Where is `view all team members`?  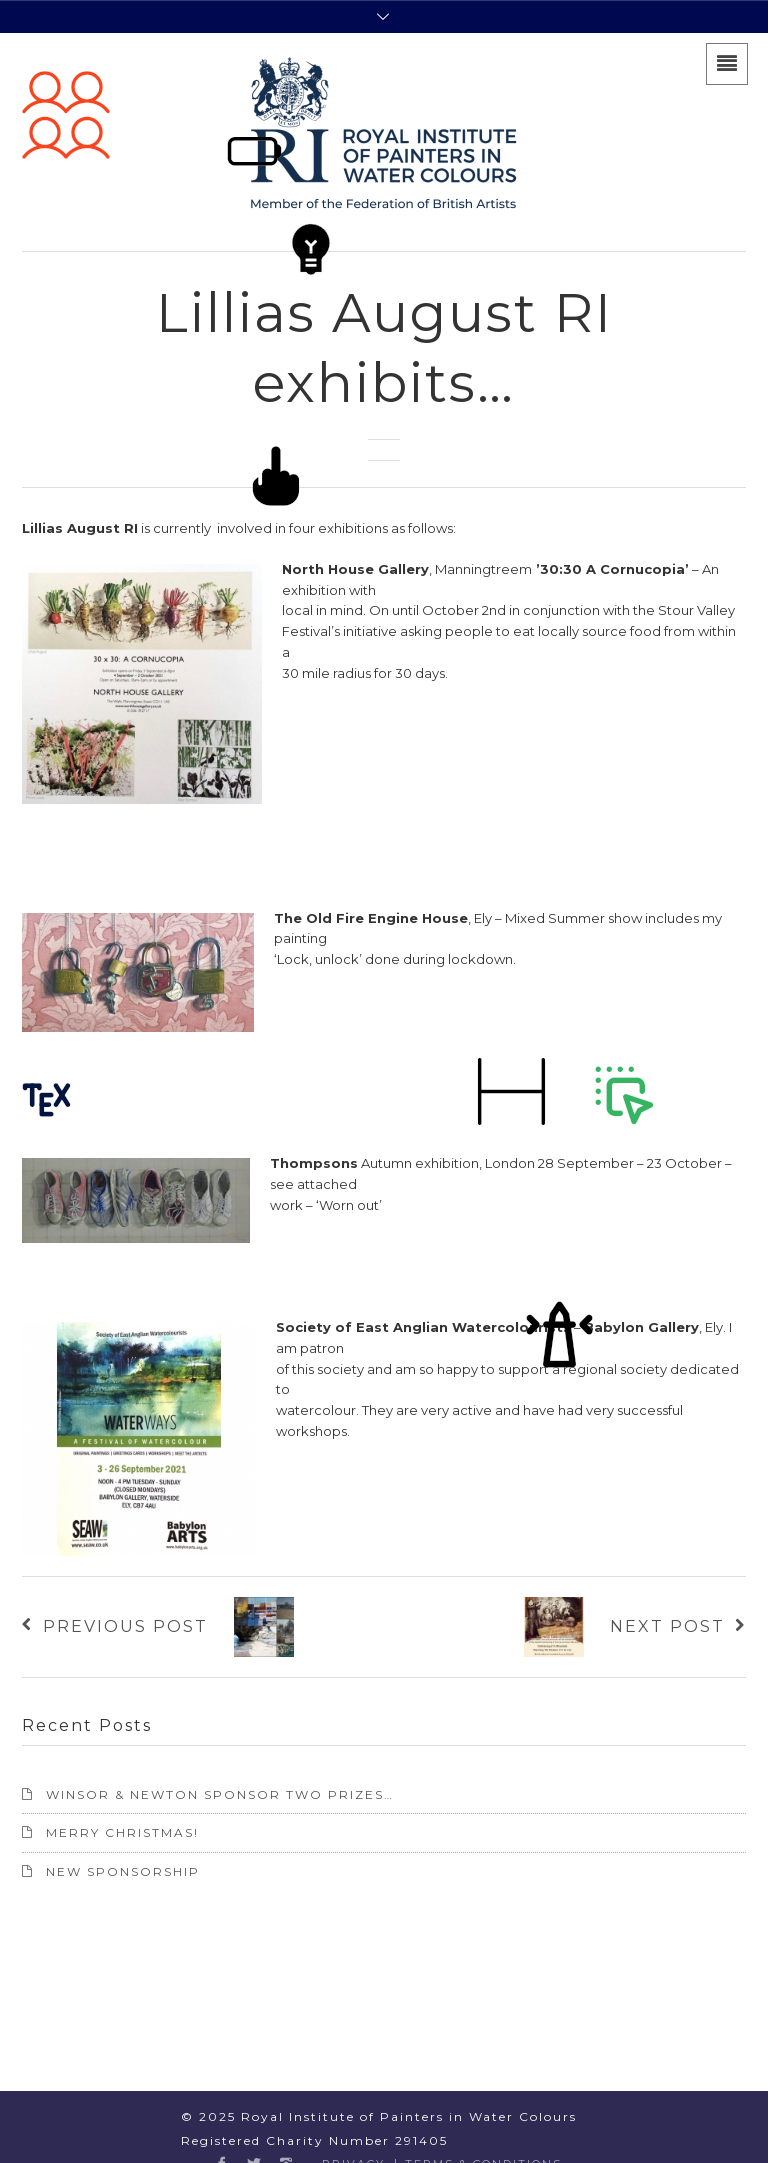 view all team members is located at coordinates (66, 115).